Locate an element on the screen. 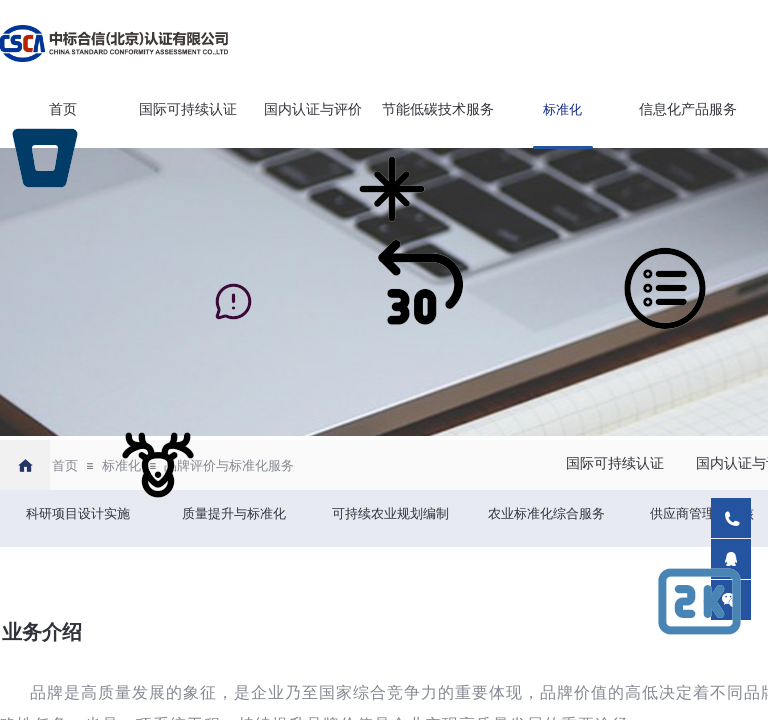  indicates 2K video resolution quality is located at coordinates (699, 601).